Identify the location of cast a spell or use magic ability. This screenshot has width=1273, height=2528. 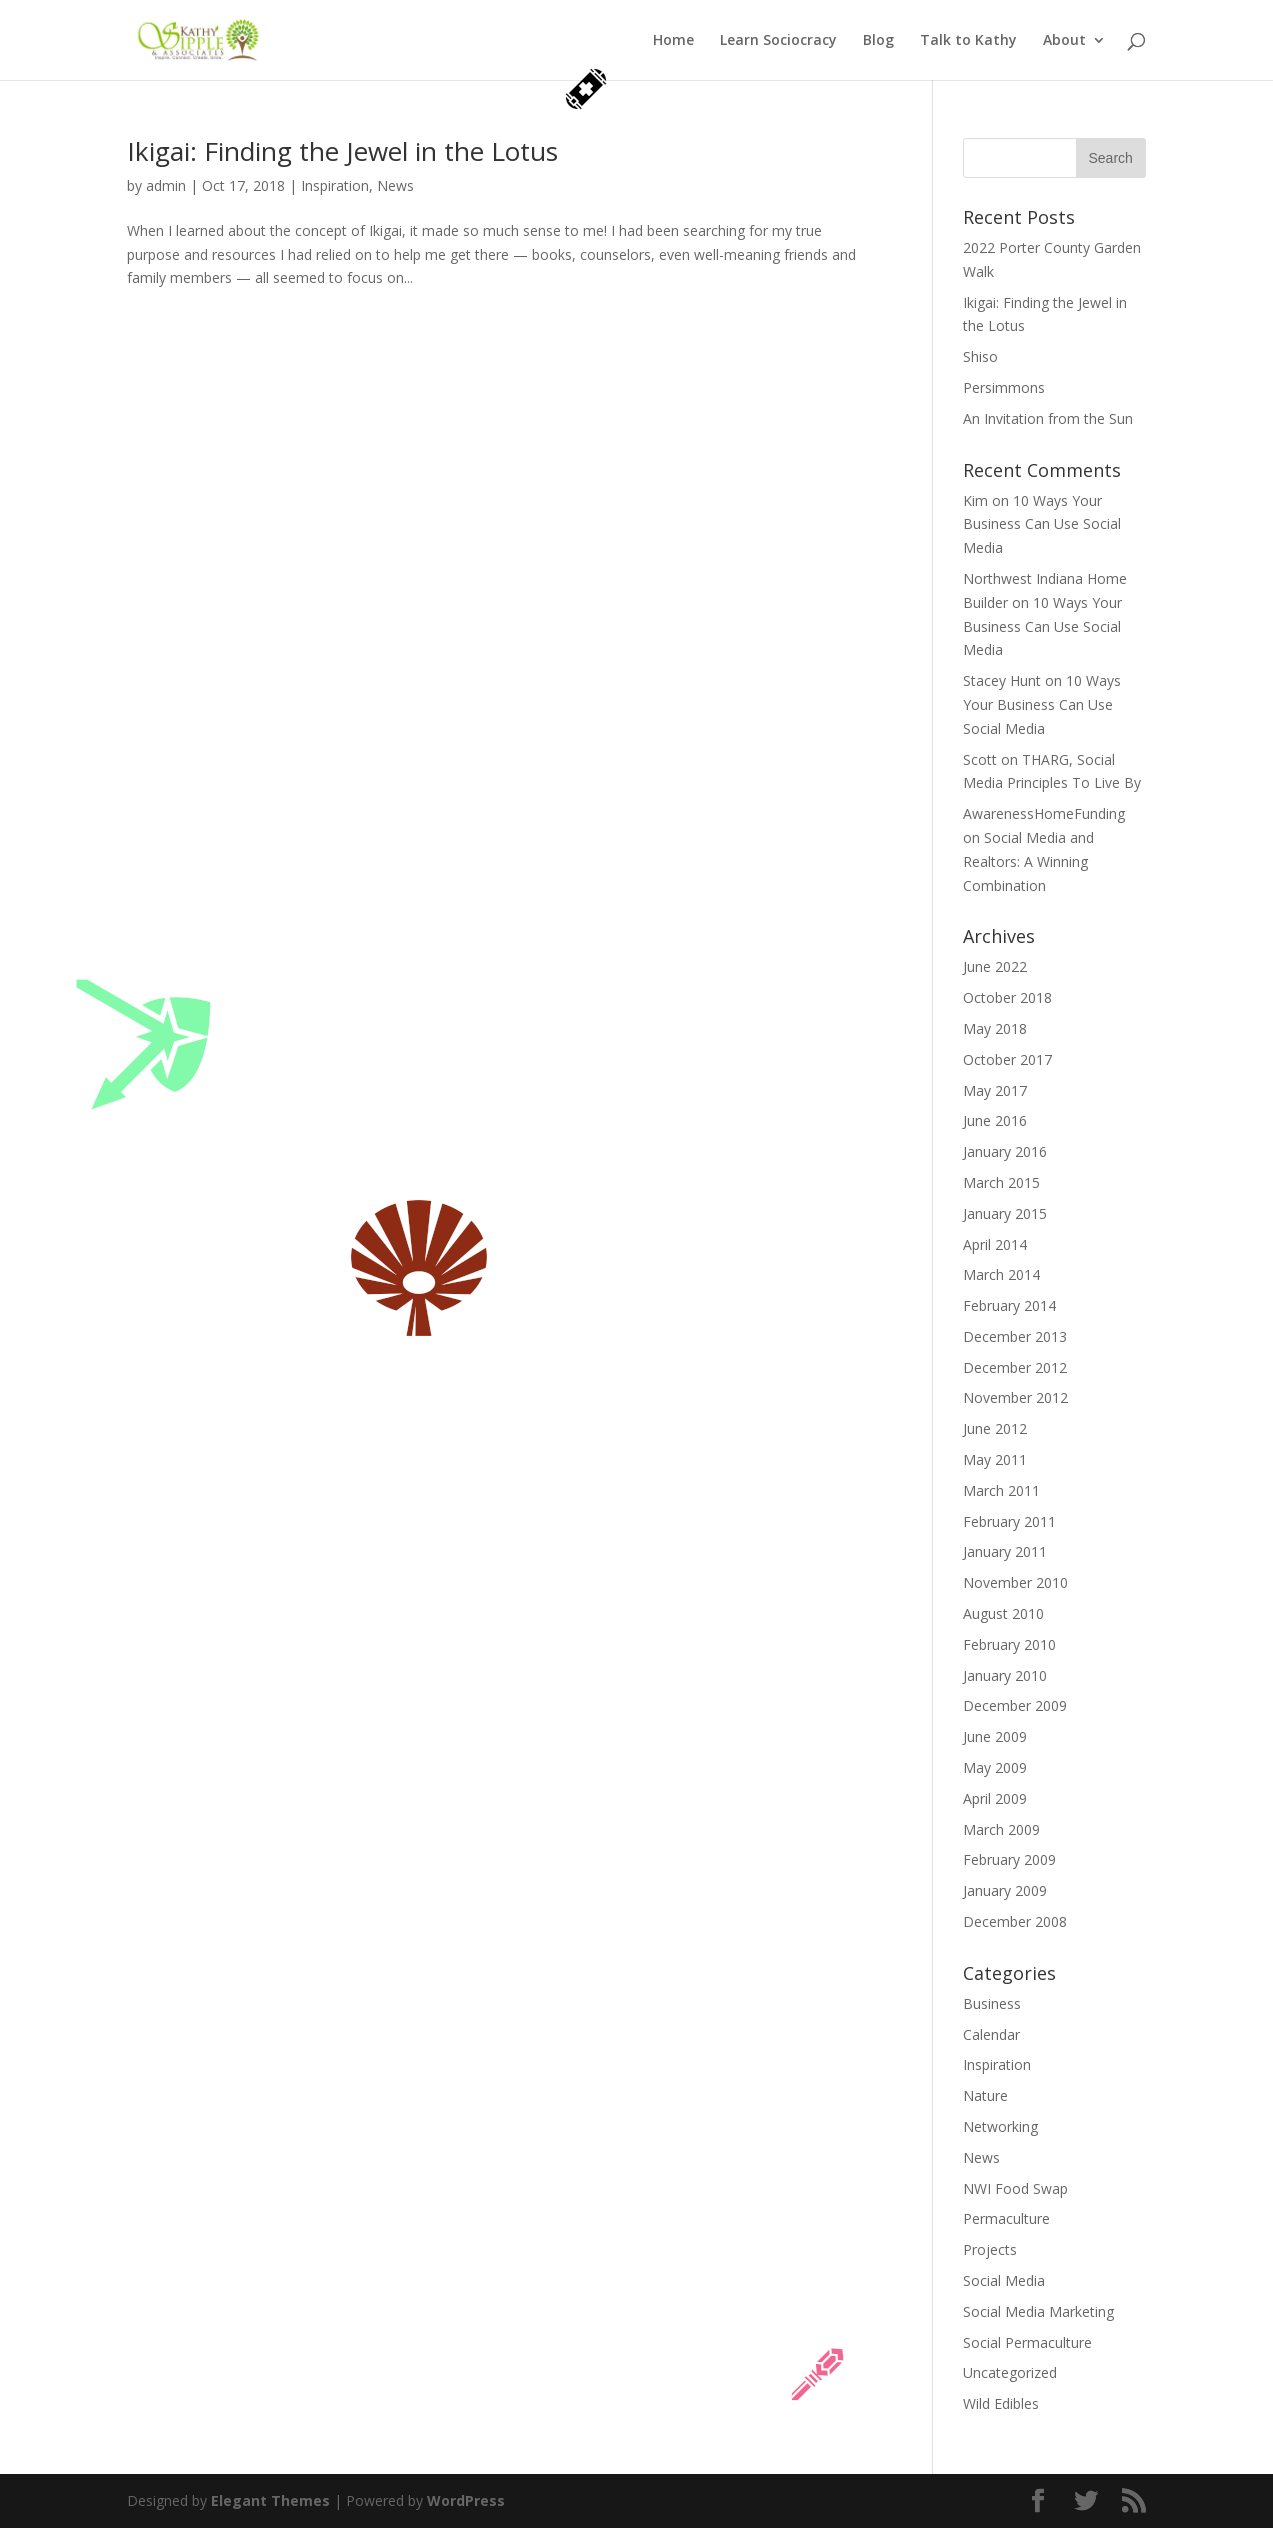
(818, 2374).